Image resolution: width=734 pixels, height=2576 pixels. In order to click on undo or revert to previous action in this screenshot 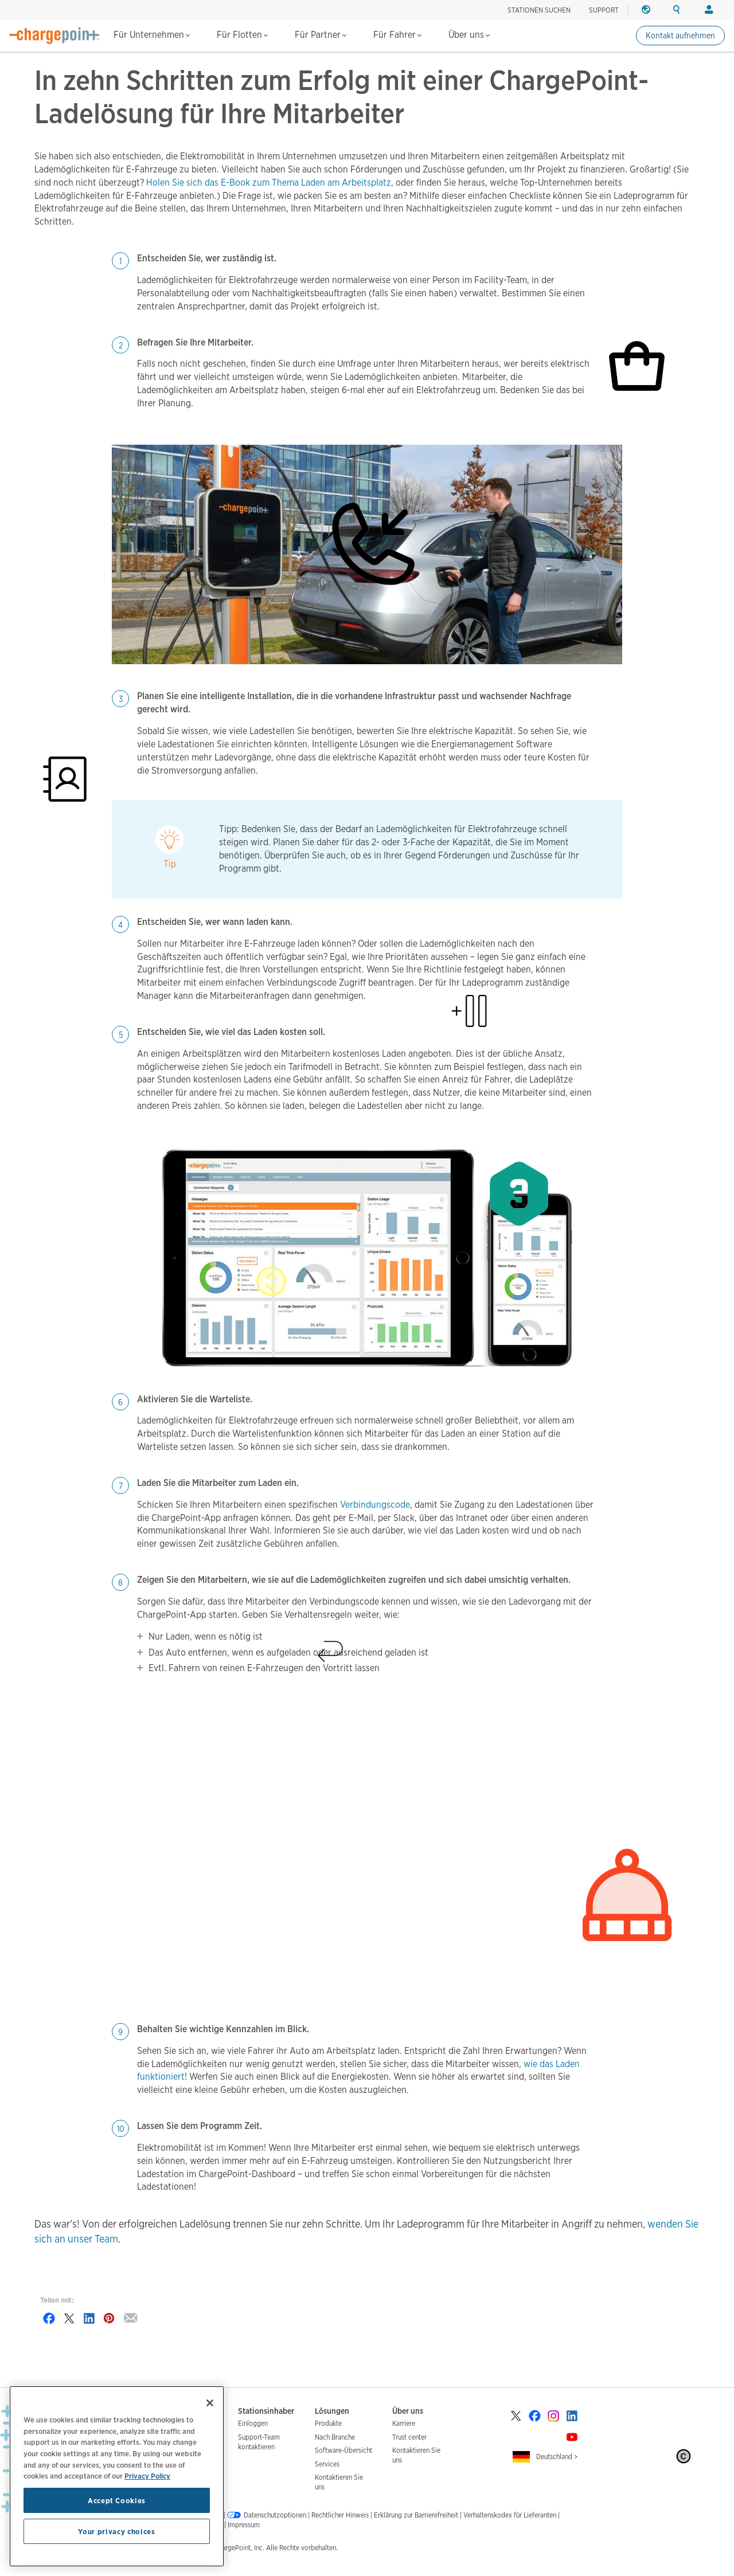, I will do `click(330, 1650)`.